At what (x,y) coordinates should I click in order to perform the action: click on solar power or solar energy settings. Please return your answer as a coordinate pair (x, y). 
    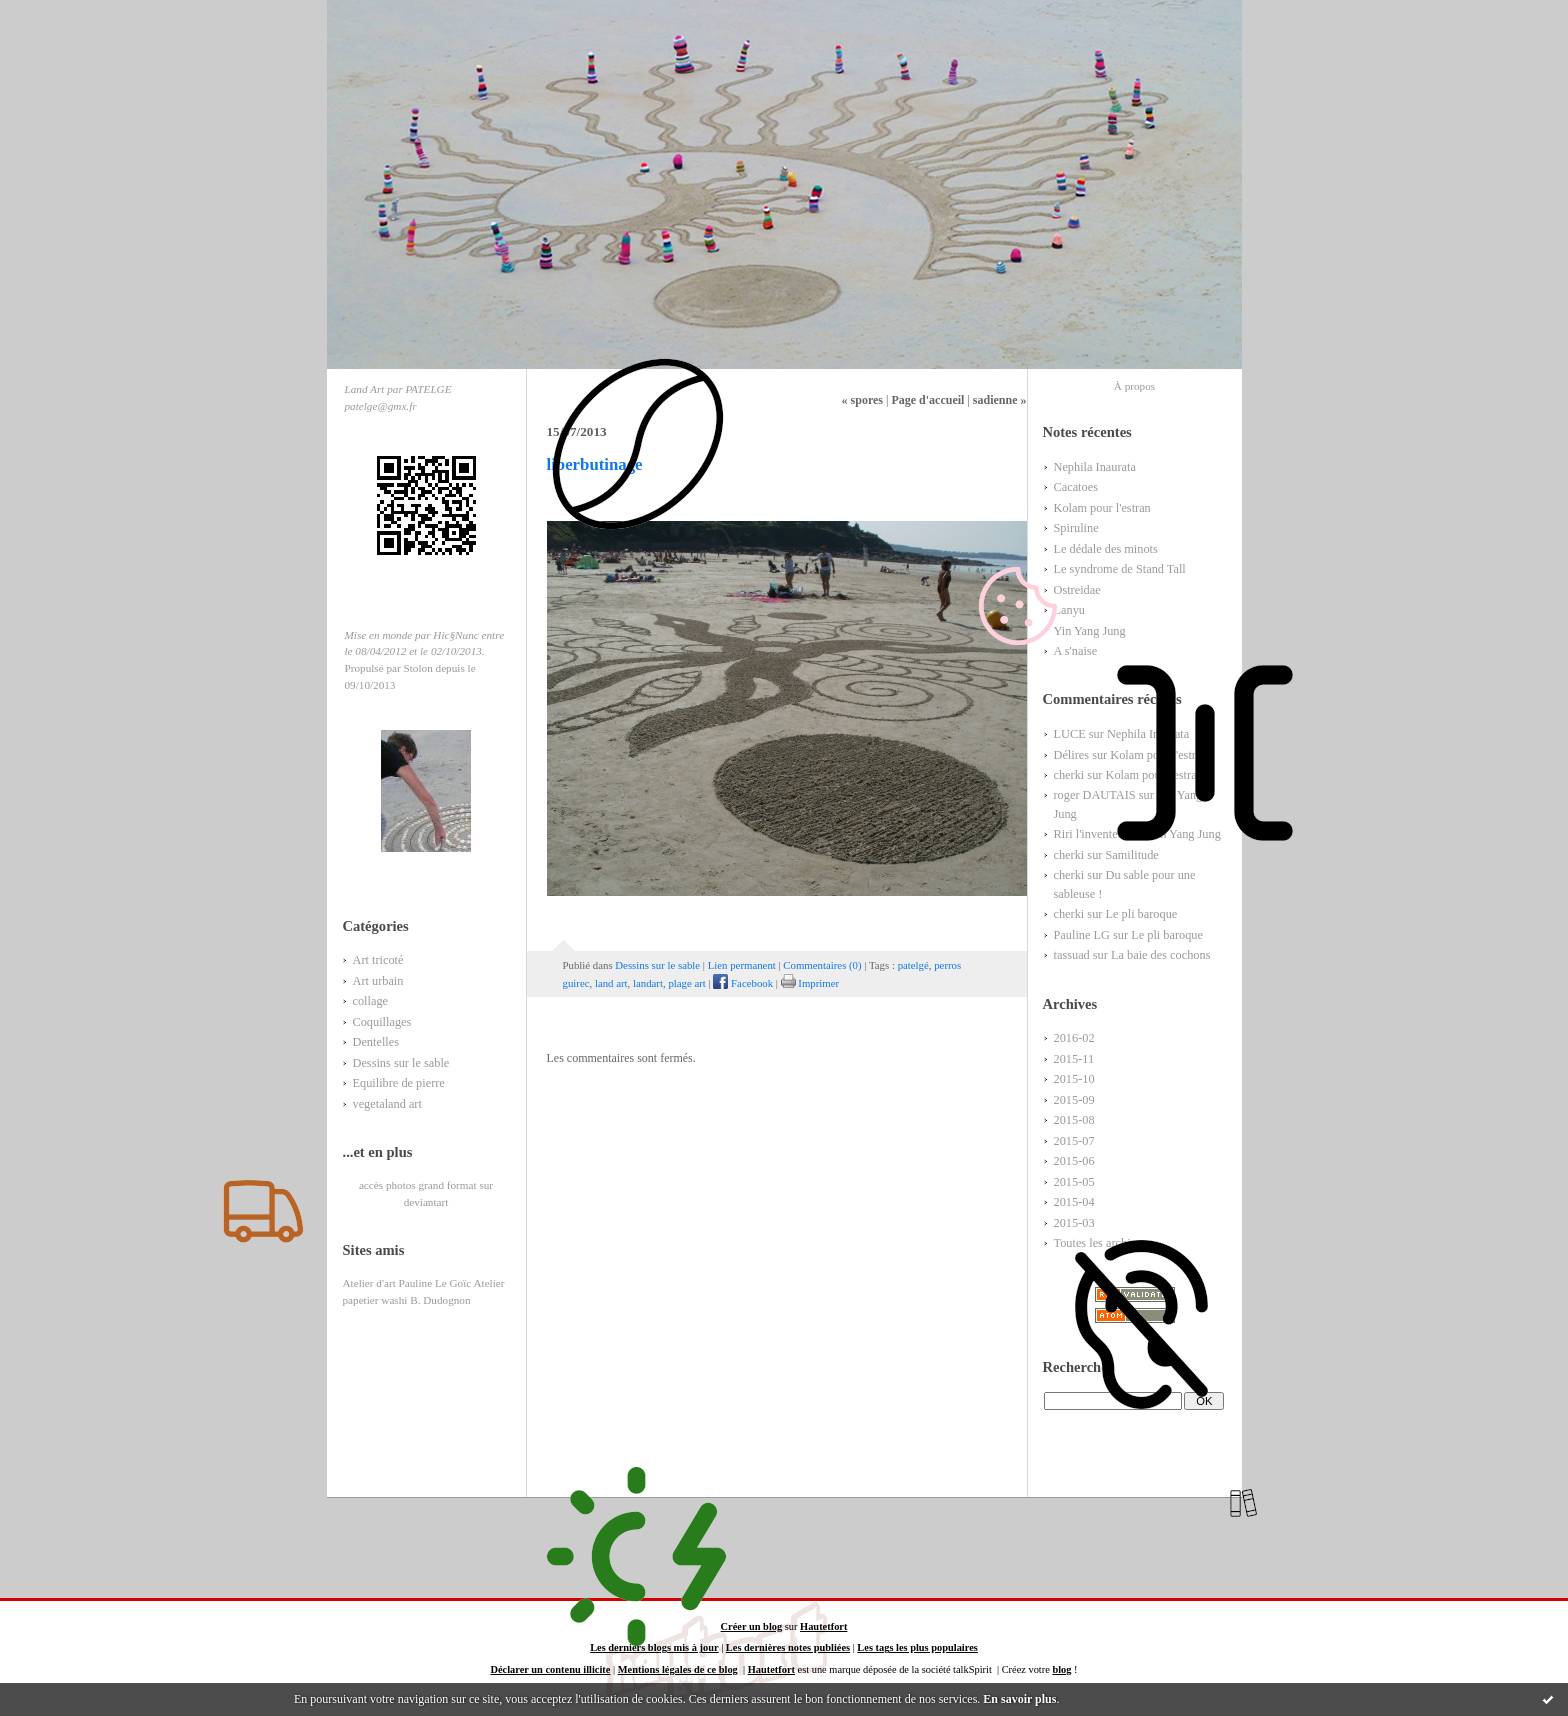
    Looking at the image, I should click on (636, 1556).